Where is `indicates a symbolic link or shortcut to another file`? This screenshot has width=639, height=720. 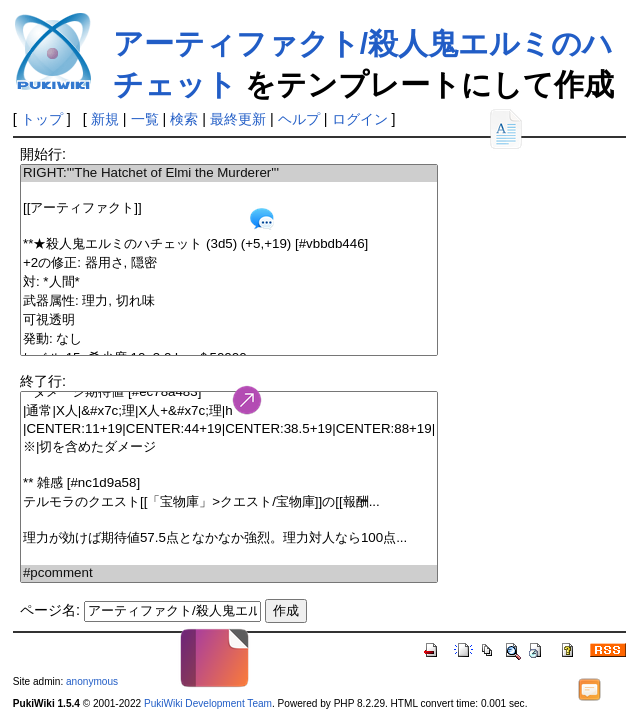 indicates a symbolic link or shortcut to another file is located at coordinates (247, 400).